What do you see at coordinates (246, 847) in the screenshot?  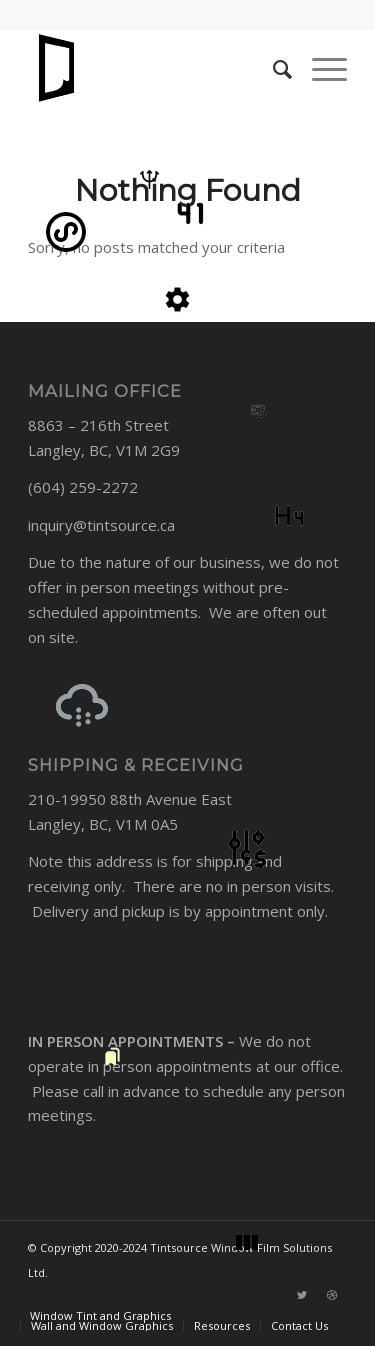 I see `adjust pricing or cost settings` at bounding box center [246, 847].